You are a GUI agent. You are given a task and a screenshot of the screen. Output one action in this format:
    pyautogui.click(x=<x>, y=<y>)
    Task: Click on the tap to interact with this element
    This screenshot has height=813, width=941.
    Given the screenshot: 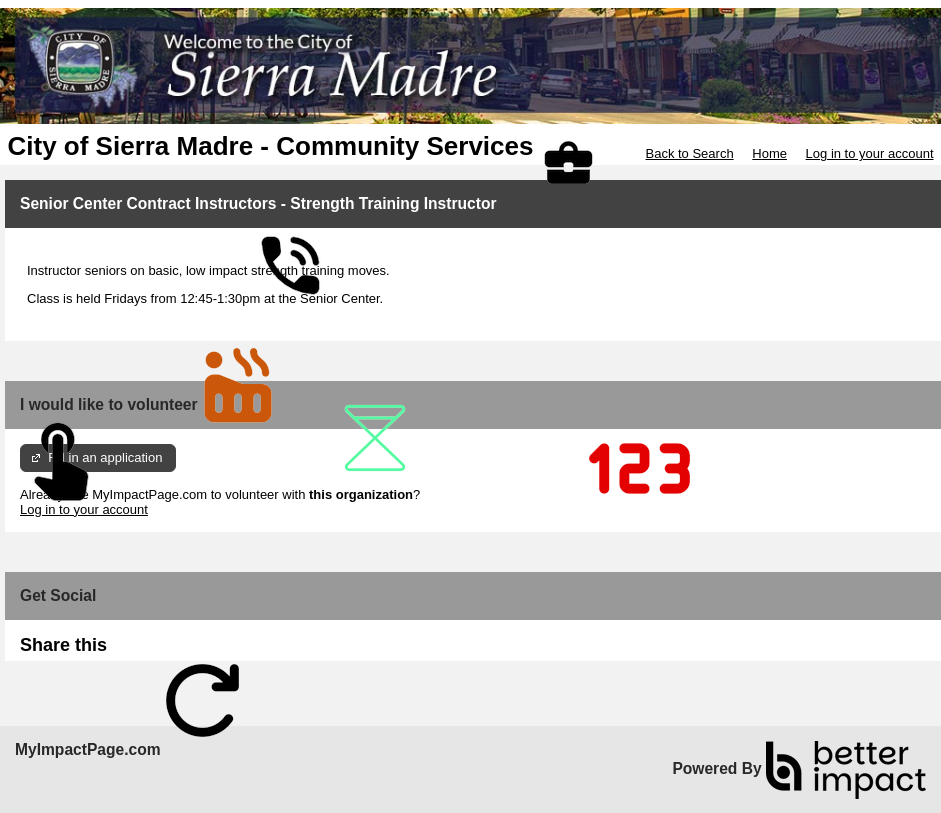 What is the action you would take?
    pyautogui.click(x=60, y=463)
    